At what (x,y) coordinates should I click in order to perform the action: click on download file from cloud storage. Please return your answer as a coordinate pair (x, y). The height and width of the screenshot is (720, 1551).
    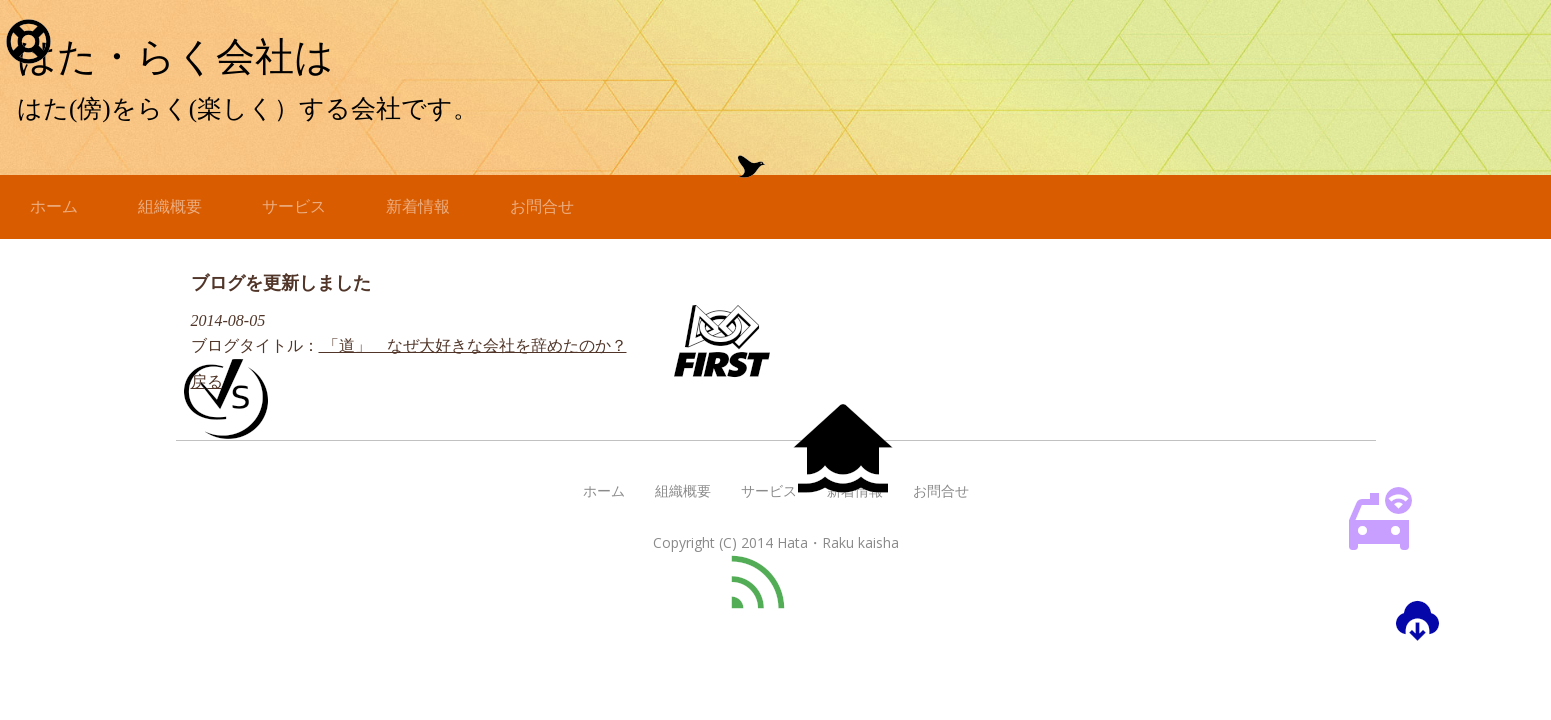
    Looking at the image, I should click on (1417, 620).